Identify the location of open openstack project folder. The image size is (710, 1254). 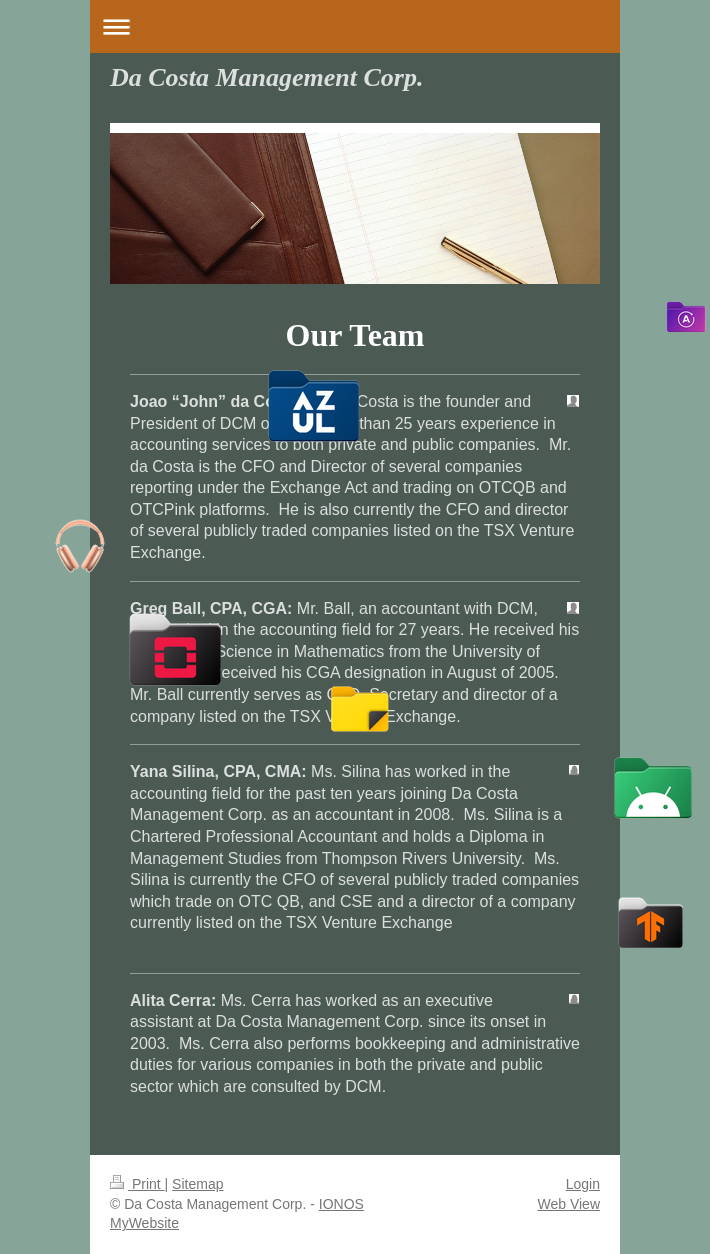
(175, 652).